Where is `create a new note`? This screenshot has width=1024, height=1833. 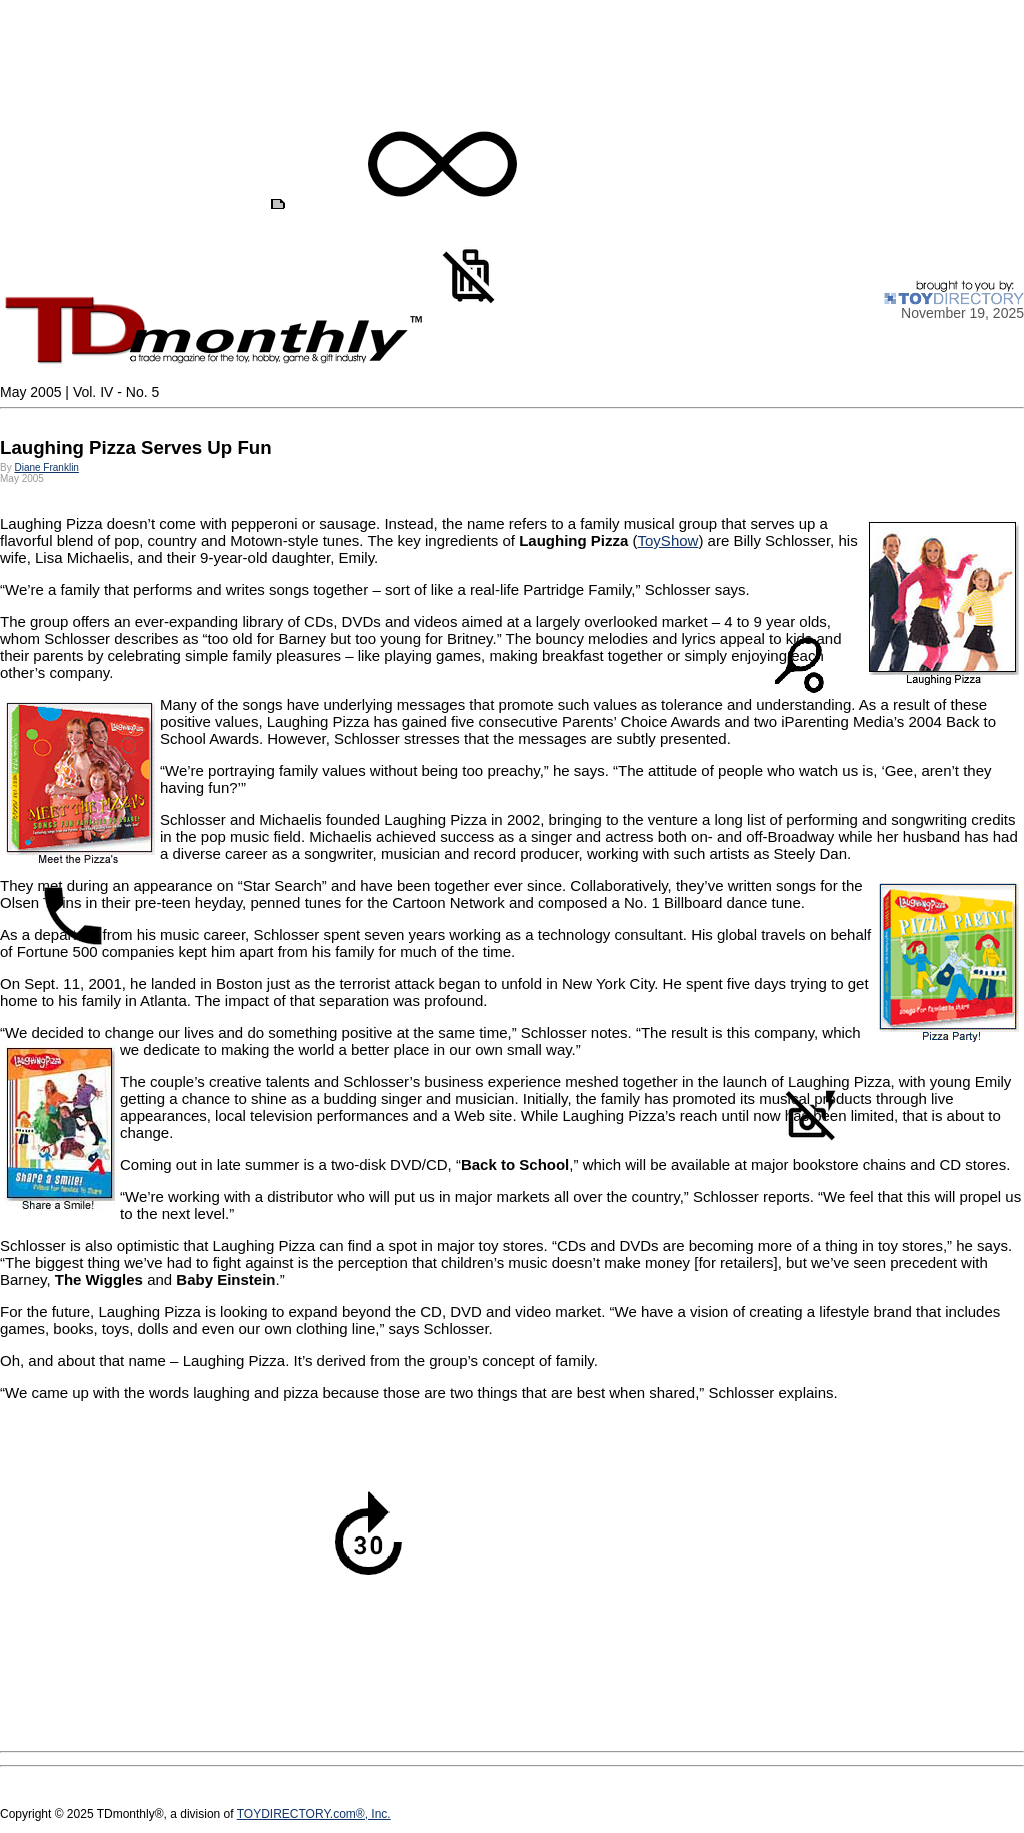 create a new note is located at coordinates (278, 204).